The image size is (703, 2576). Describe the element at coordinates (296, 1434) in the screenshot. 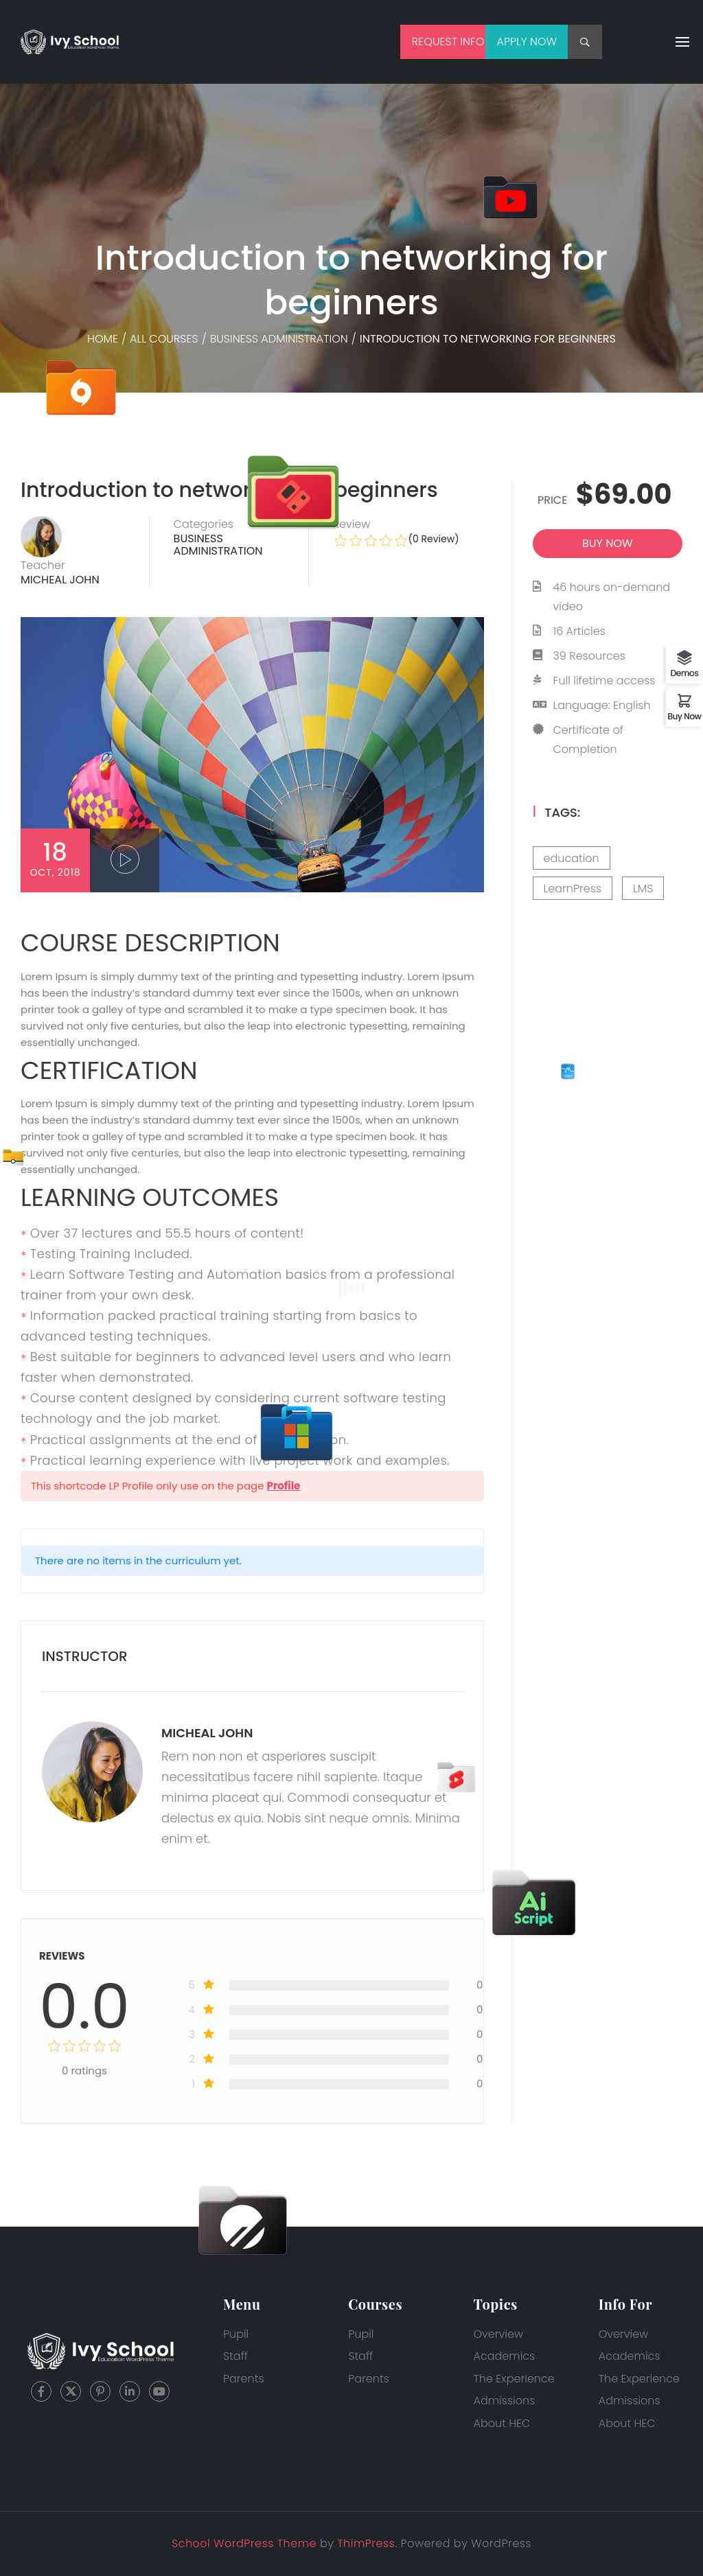

I see `open microsoft store downloads folder` at that location.